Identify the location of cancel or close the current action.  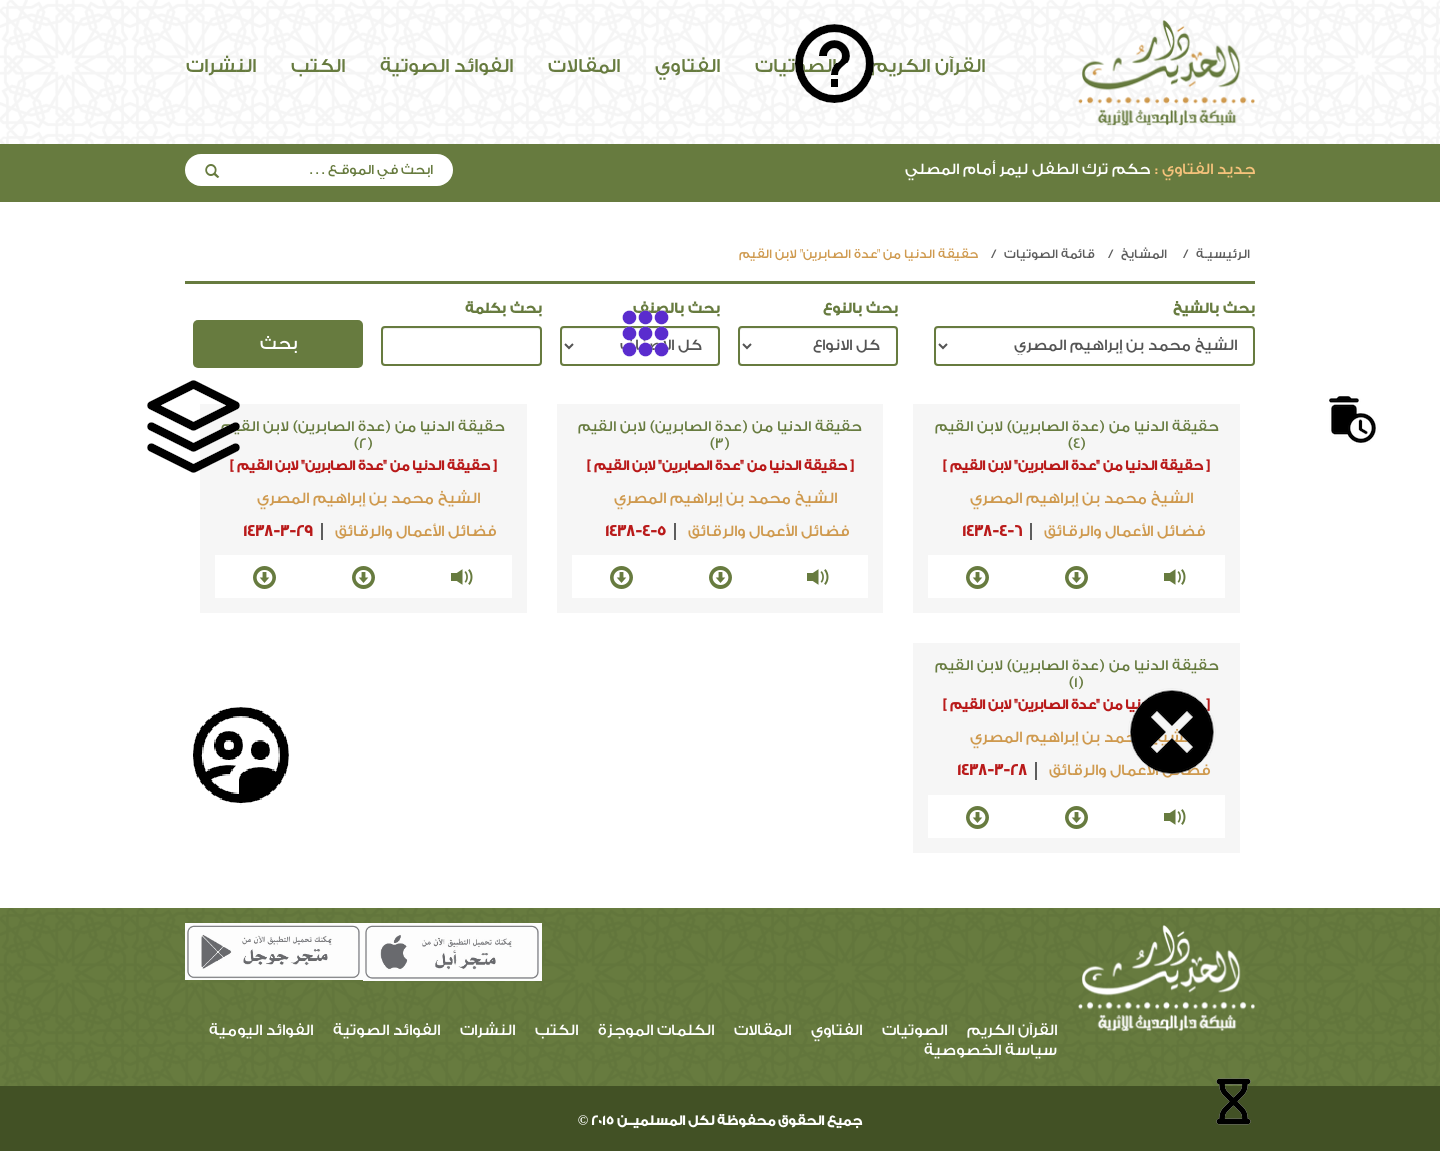
(1172, 732).